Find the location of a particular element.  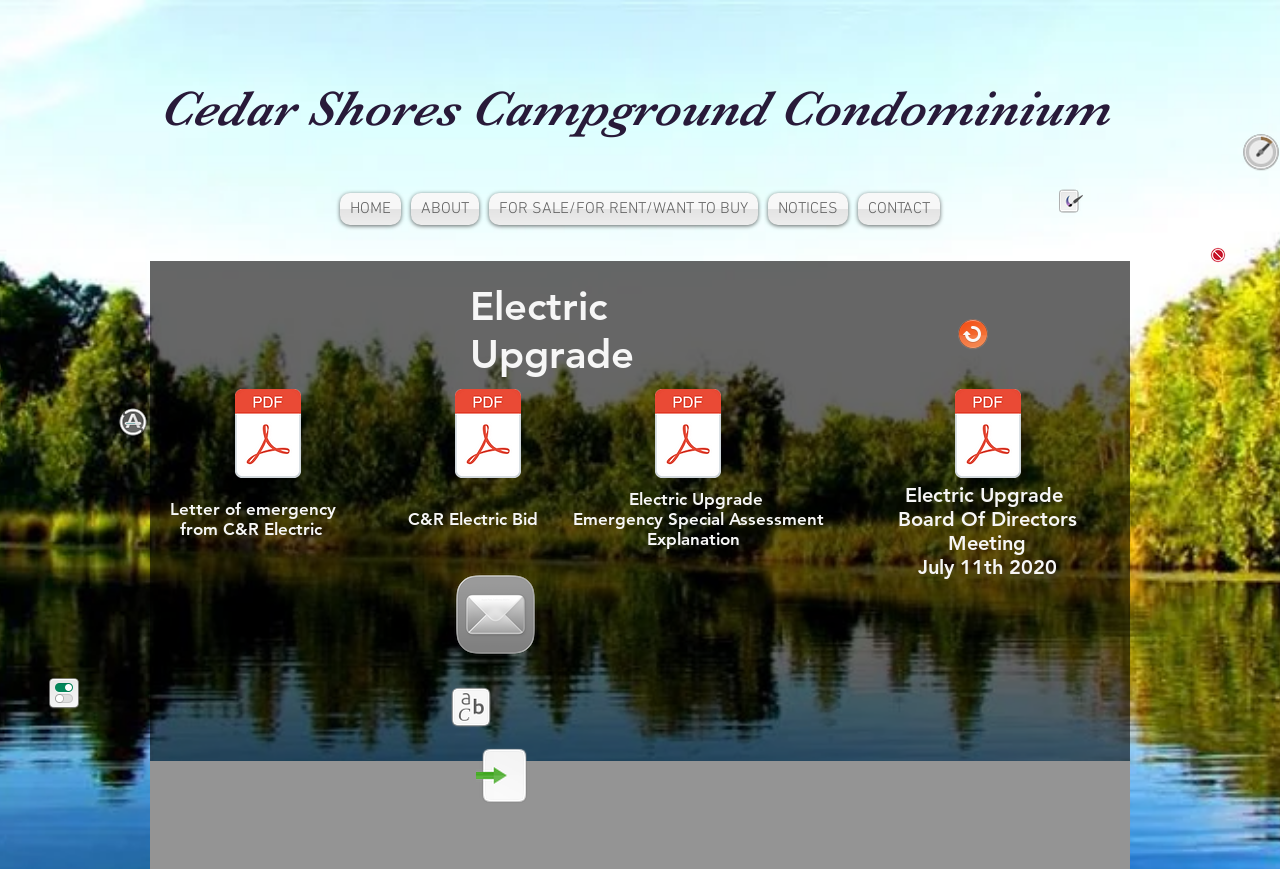

open the software update manager is located at coordinates (133, 422).